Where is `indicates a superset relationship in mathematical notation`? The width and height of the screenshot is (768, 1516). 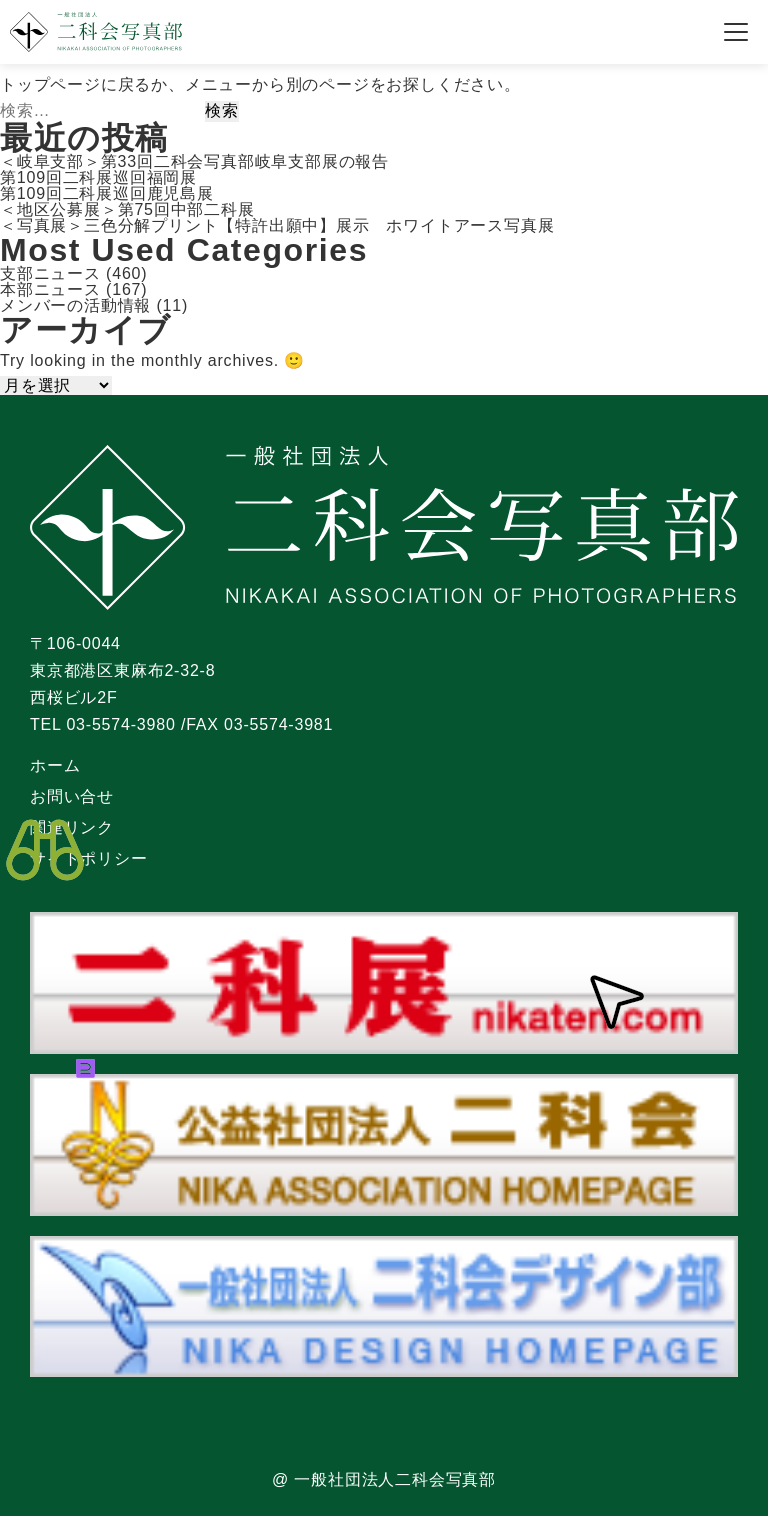 indicates a superset relationship in mathematical notation is located at coordinates (85, 1068).